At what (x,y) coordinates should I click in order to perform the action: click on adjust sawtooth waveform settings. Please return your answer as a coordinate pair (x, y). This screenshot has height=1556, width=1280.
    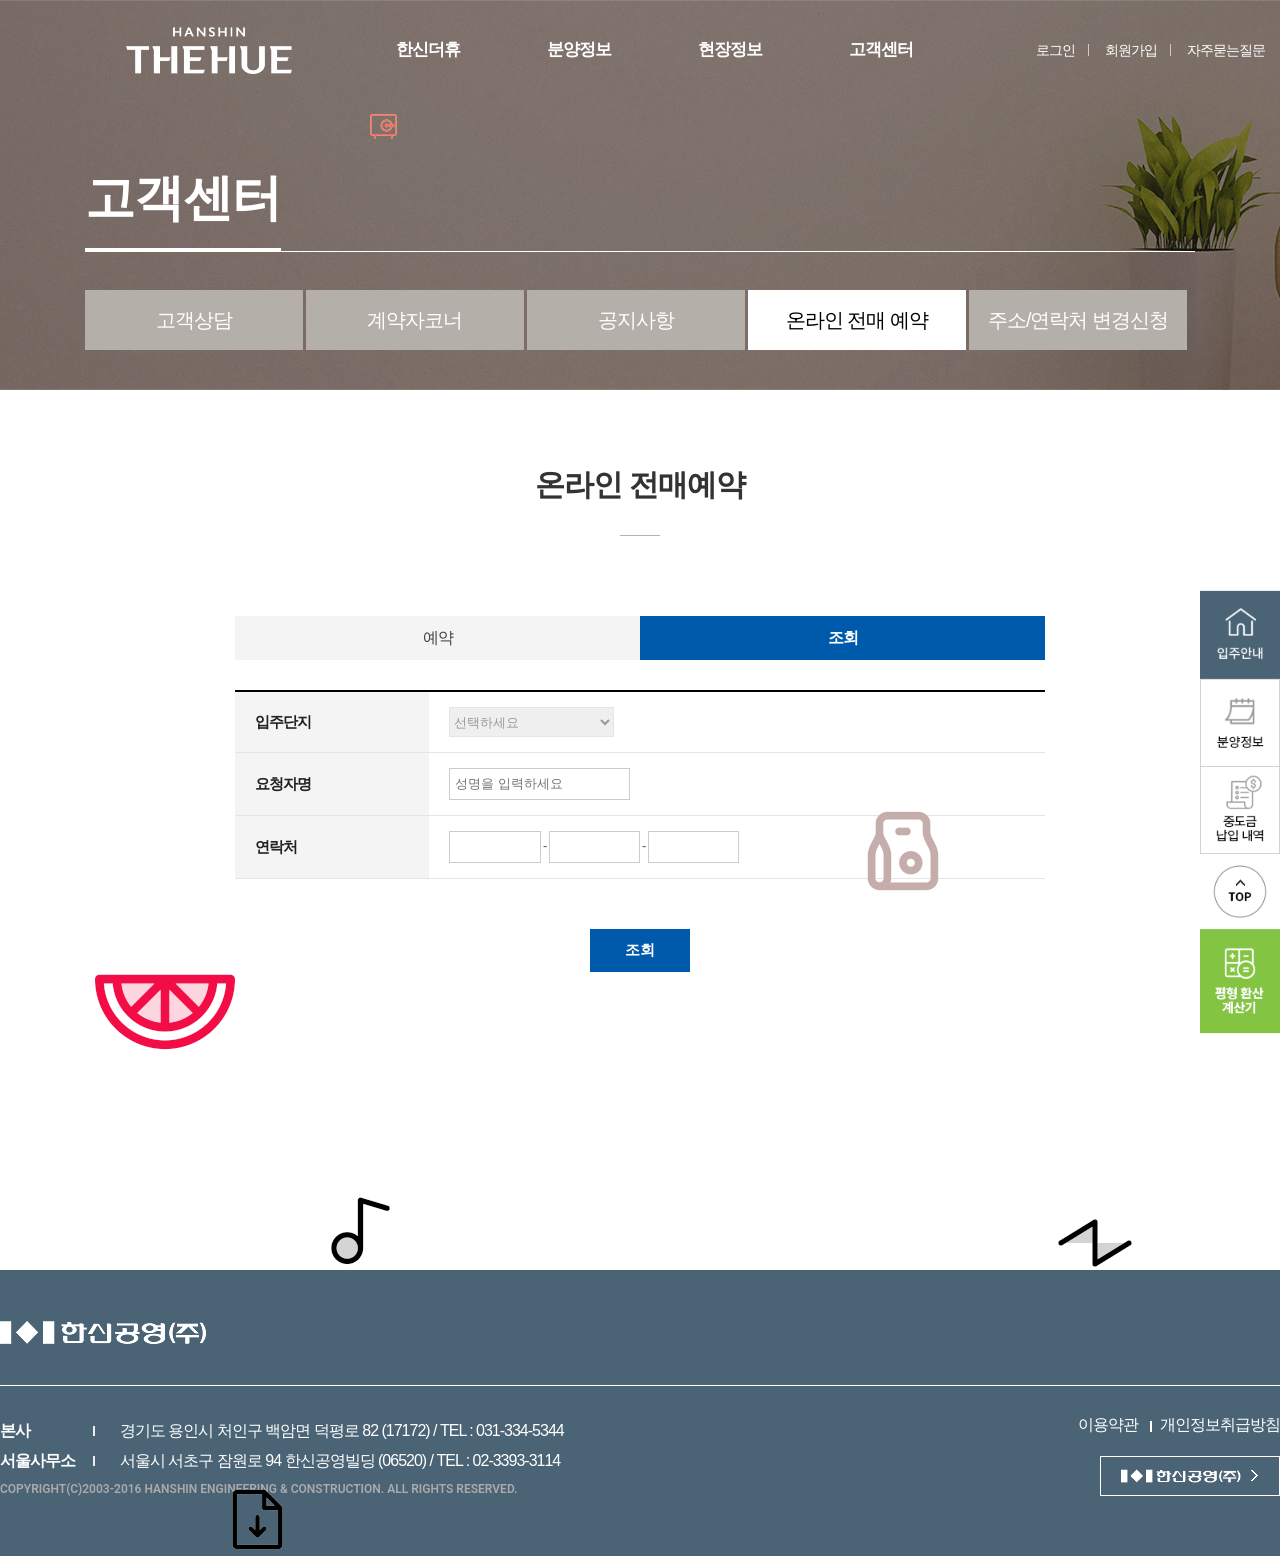
    Looking at the image, I should click on (1095, 1243).